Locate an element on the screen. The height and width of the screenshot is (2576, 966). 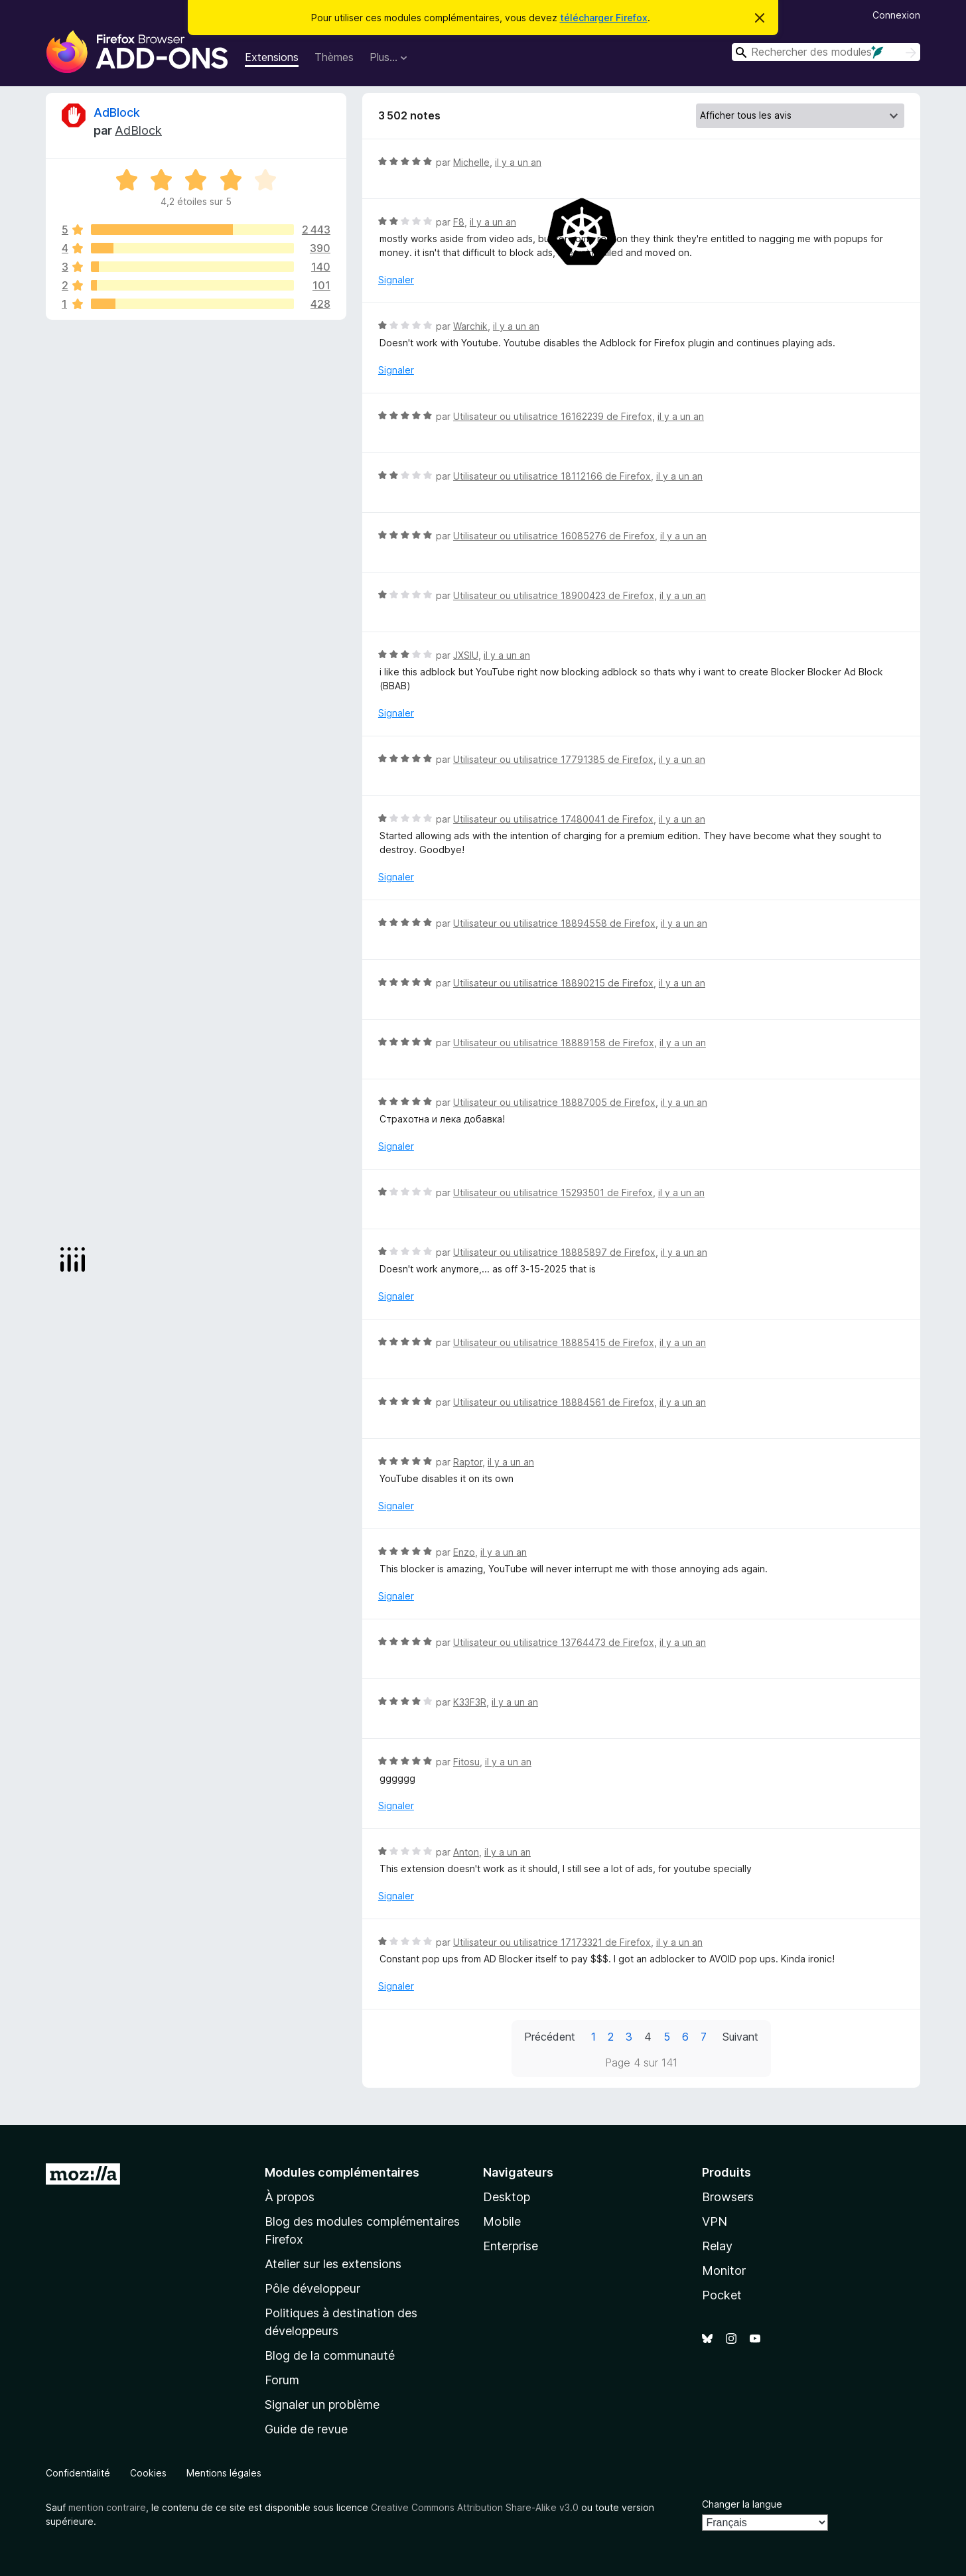
compose with AI writing assistance is located at coordinates (878, 52).